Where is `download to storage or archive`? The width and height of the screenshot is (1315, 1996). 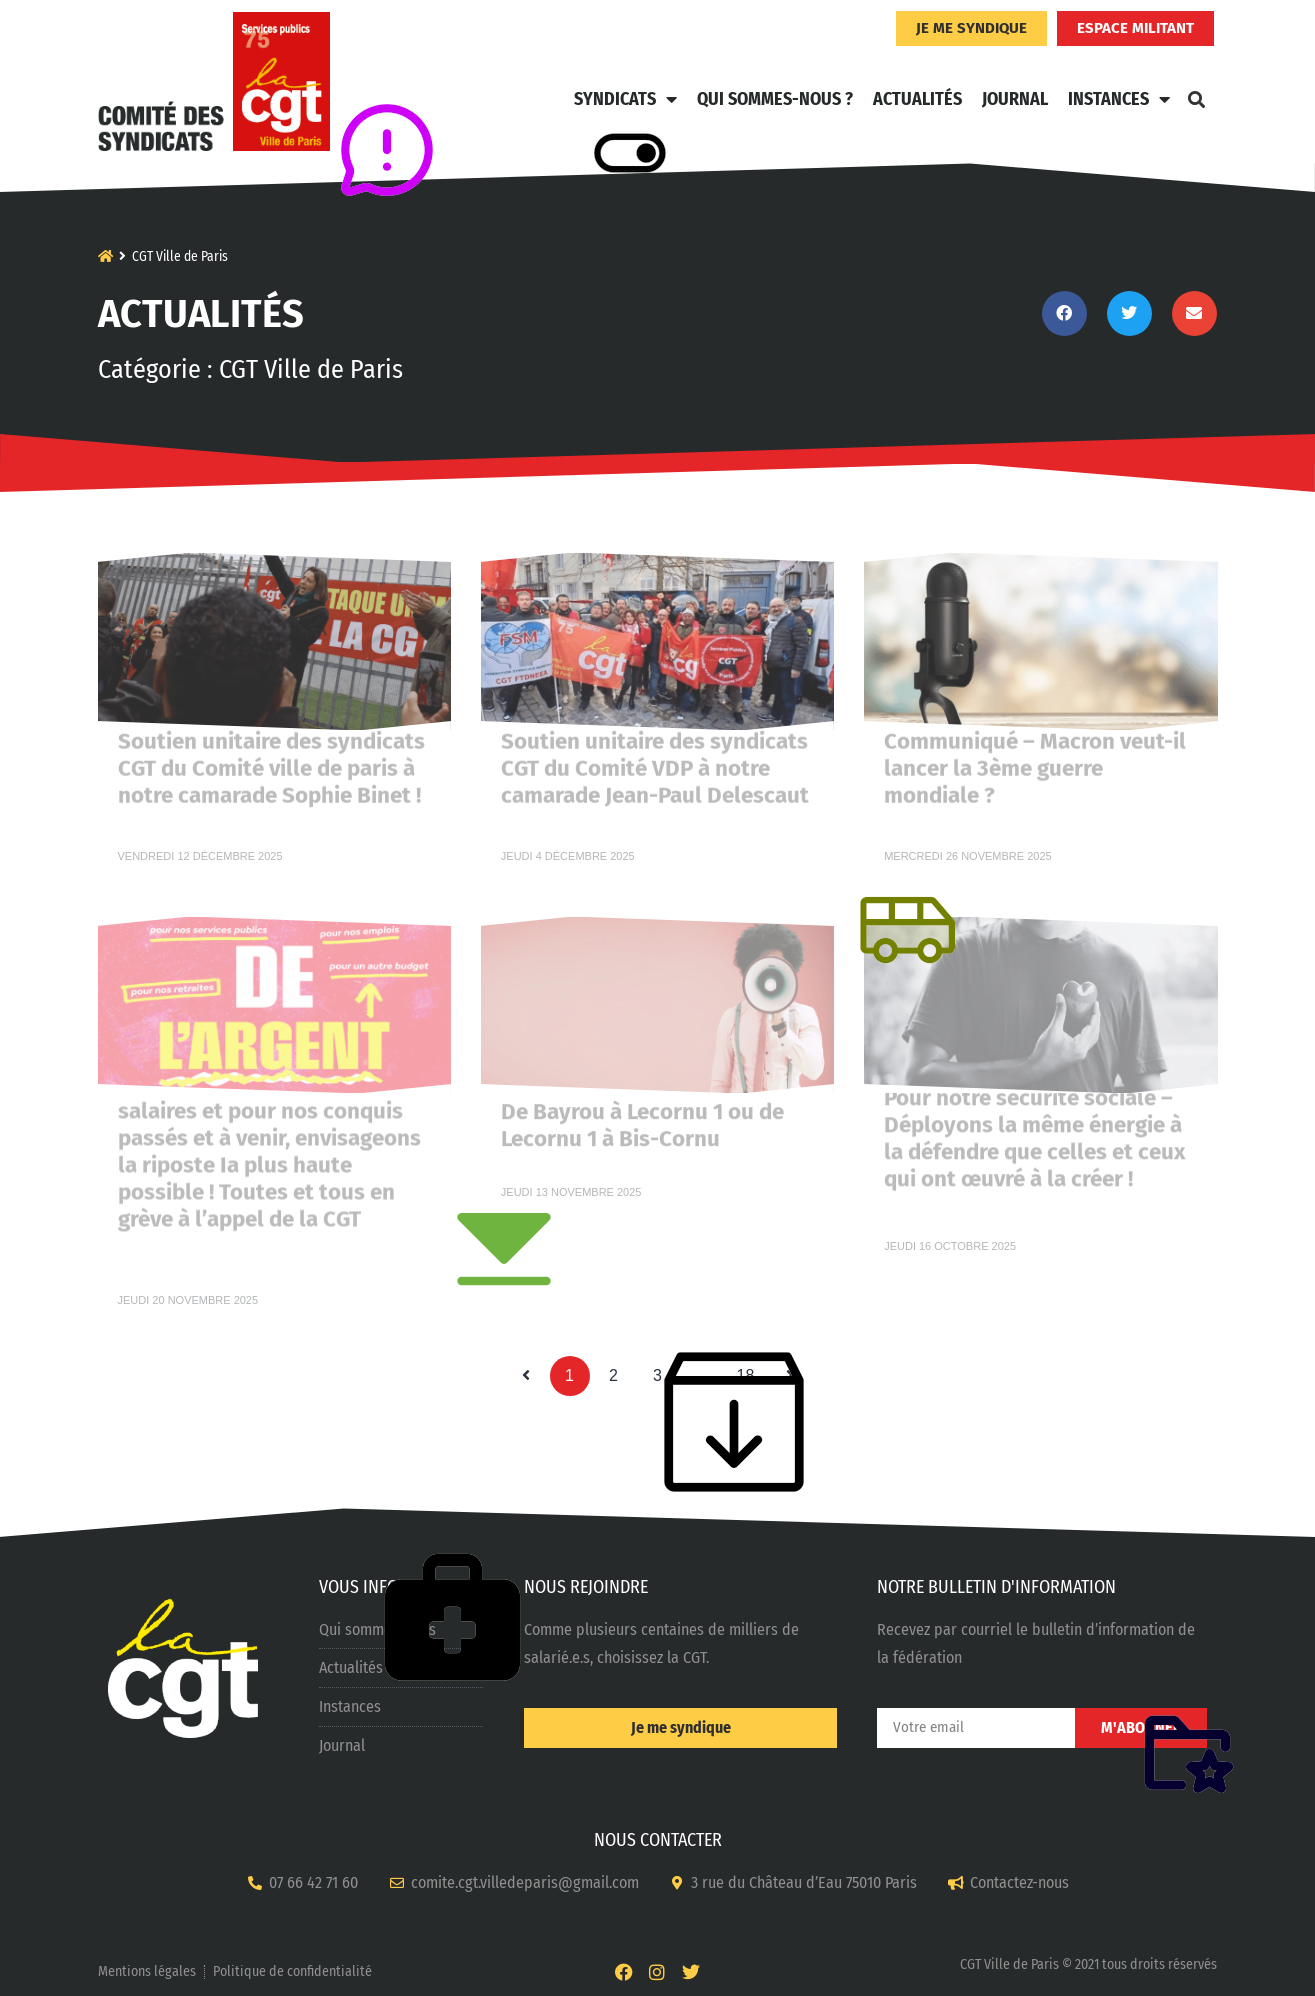 download to storage or archive is located at coordinates (734, 1422).